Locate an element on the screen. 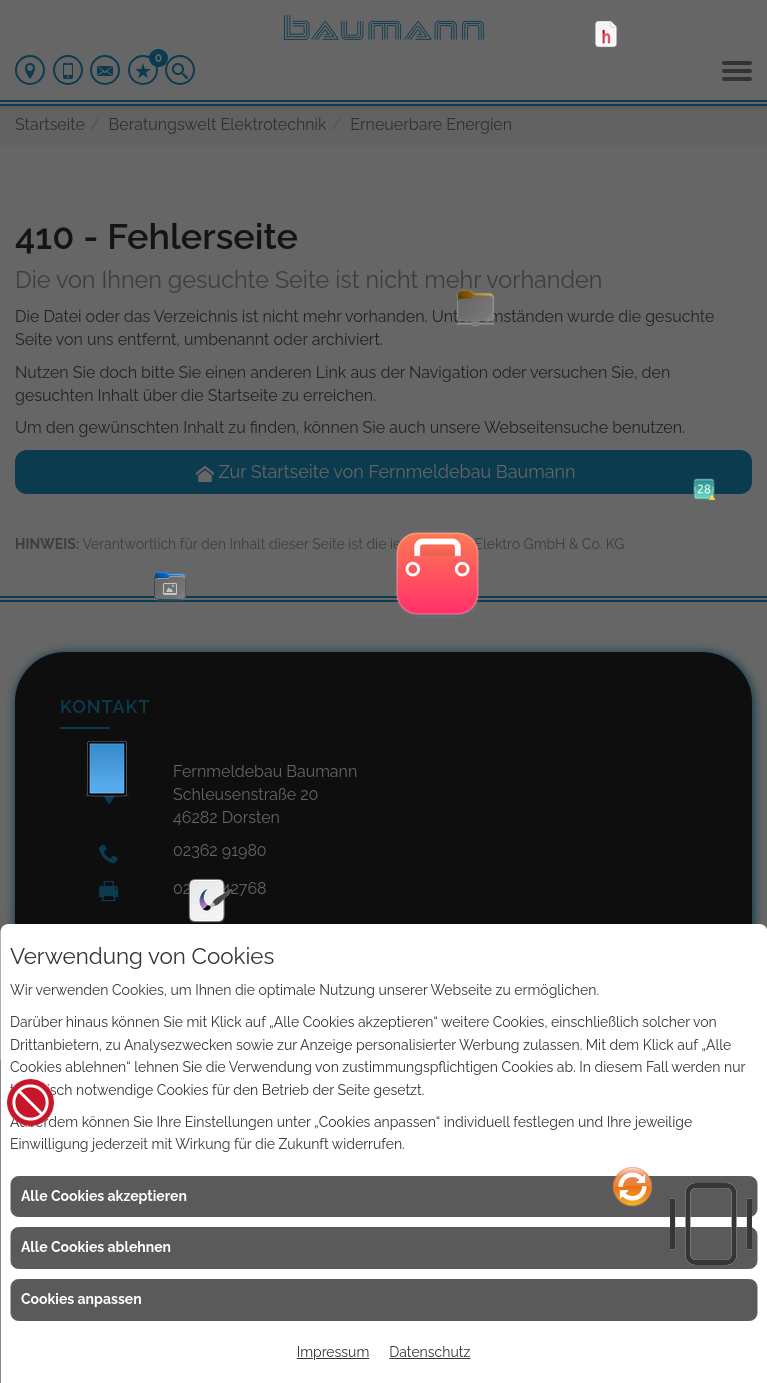 This screenshot has width=767, height=1383. access system utilities and tools is located at coordinates (437, 573).